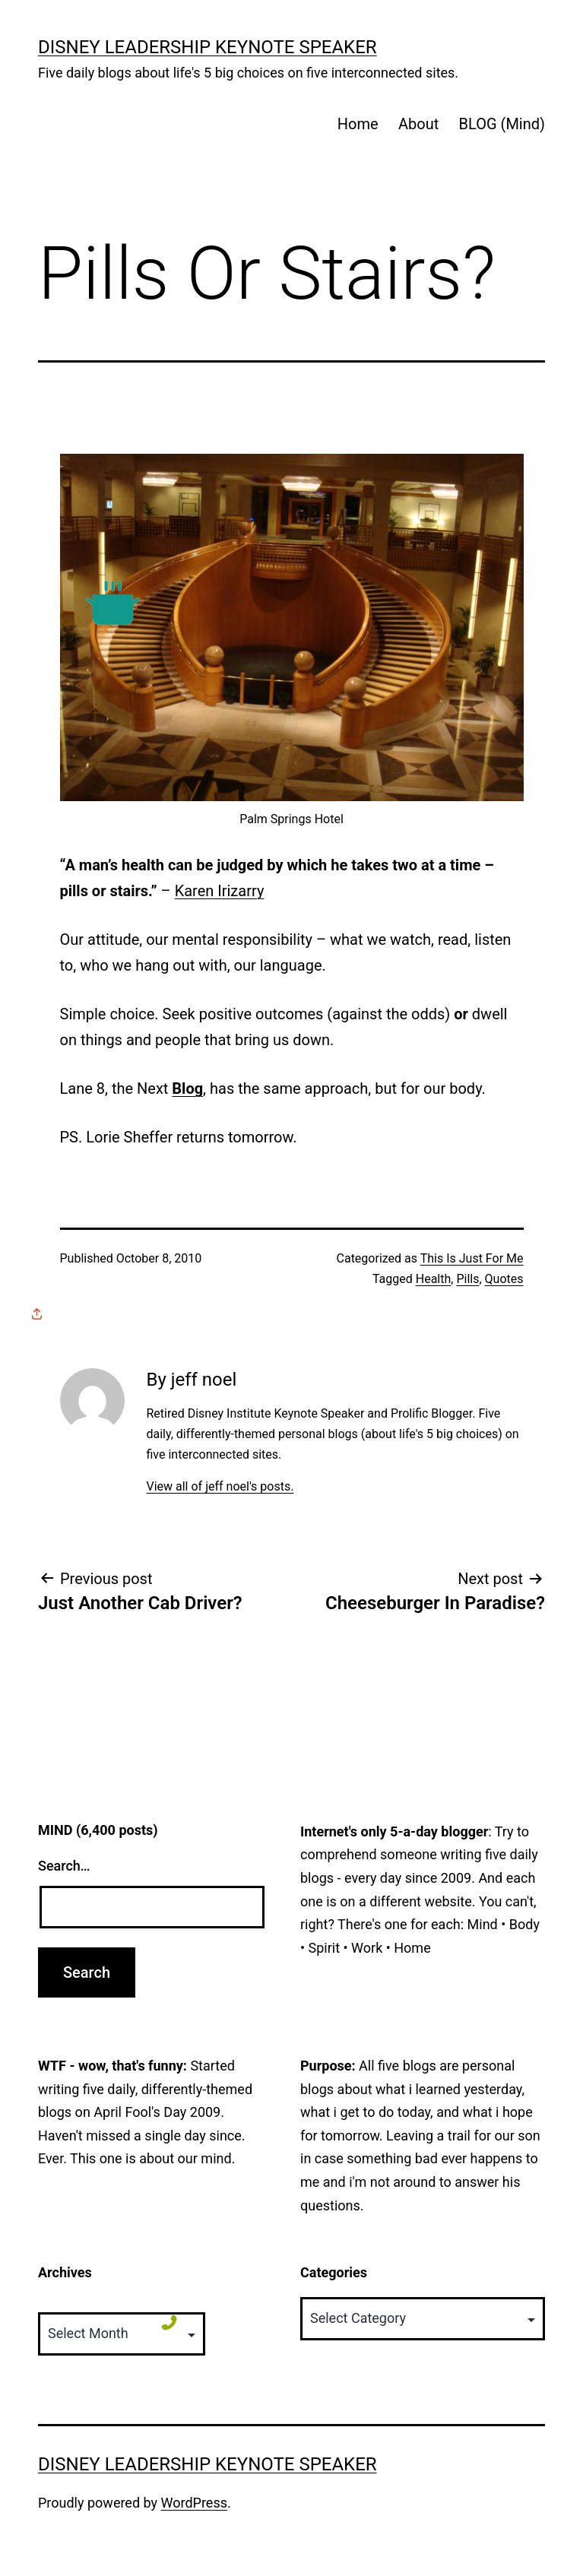 This screenshot has width=583, height=2576. Describe the element at coordinates (169, 2322) in the screenshot. I see `make a phone call` at that location.